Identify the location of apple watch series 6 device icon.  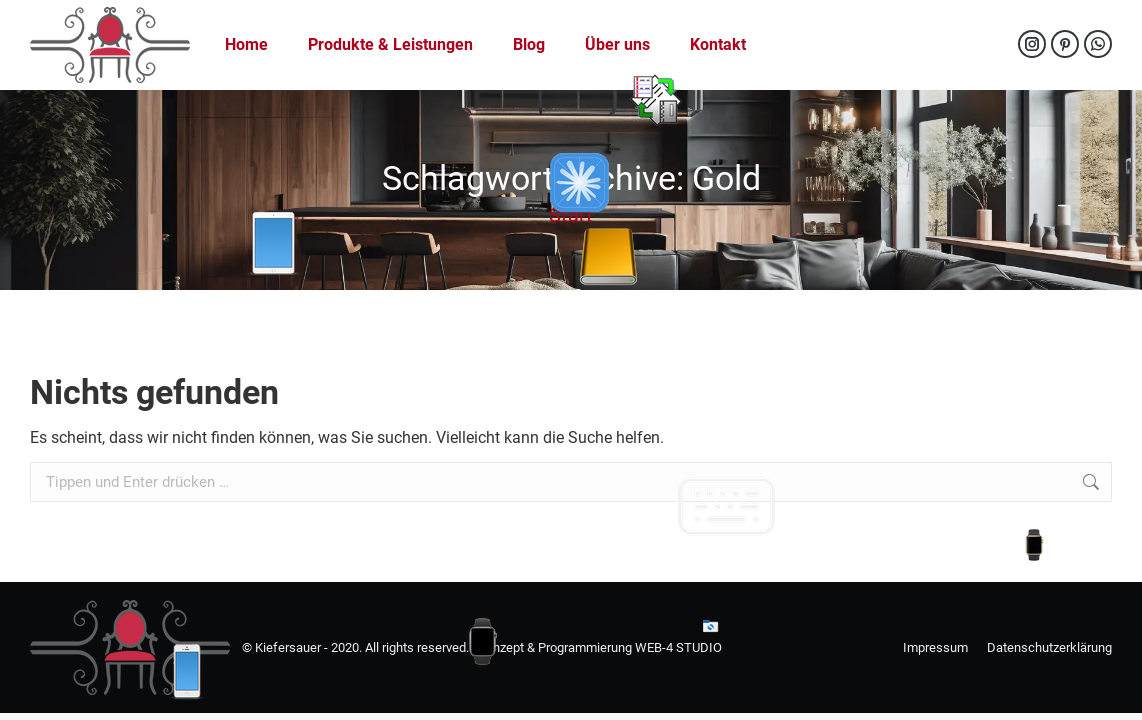
(482, 641).